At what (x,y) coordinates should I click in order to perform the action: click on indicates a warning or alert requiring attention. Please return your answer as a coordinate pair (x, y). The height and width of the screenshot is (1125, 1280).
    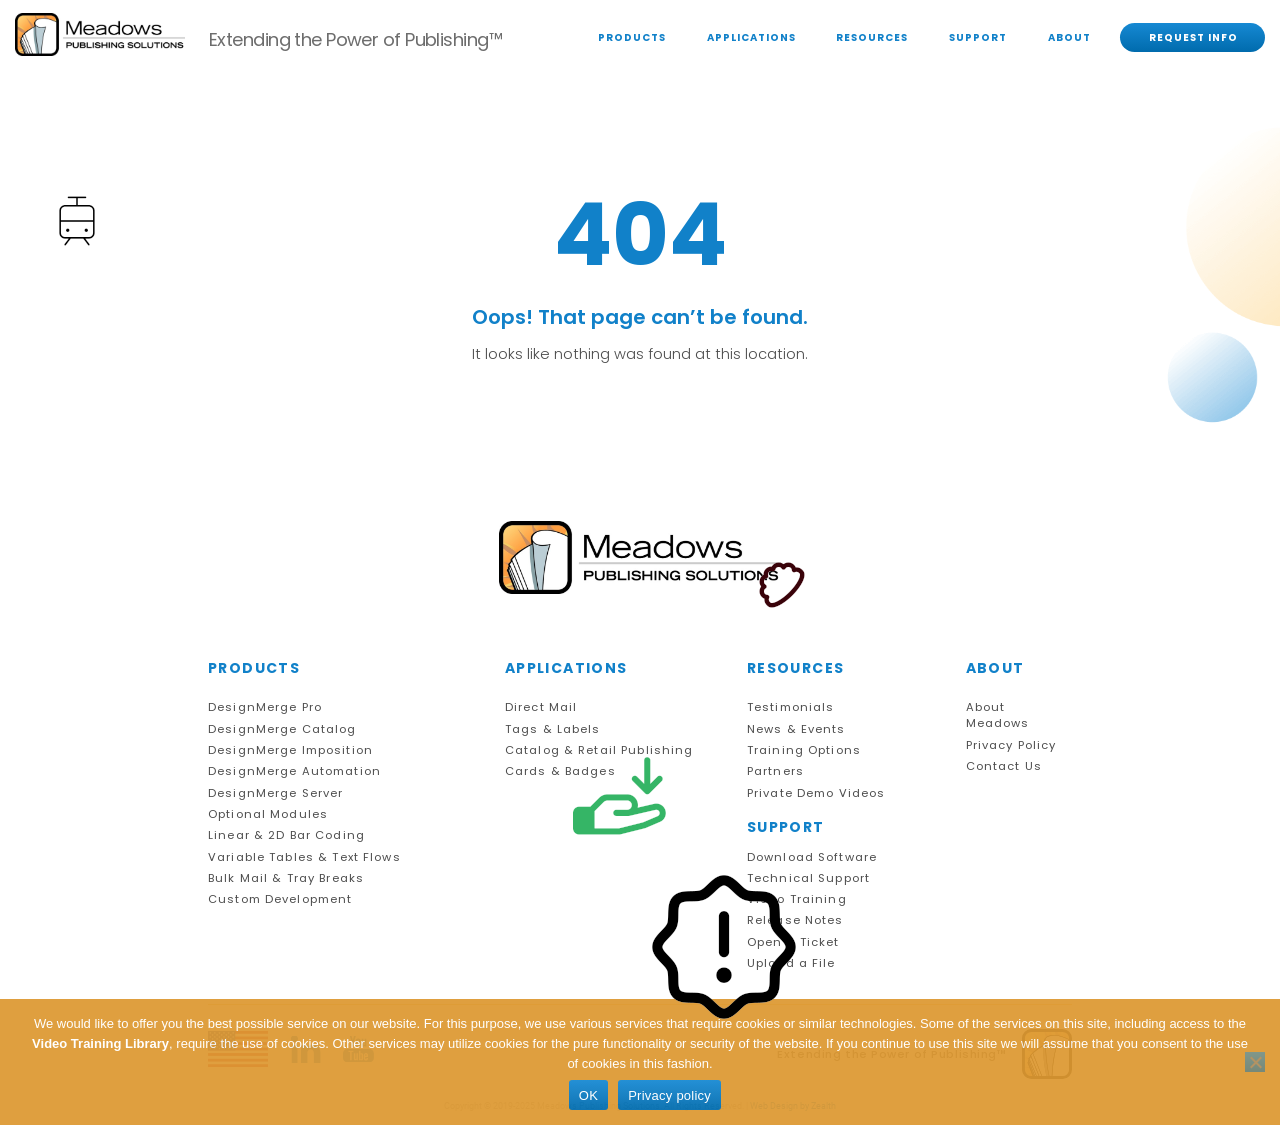
    Looking at the image, I should click on (724, 947).